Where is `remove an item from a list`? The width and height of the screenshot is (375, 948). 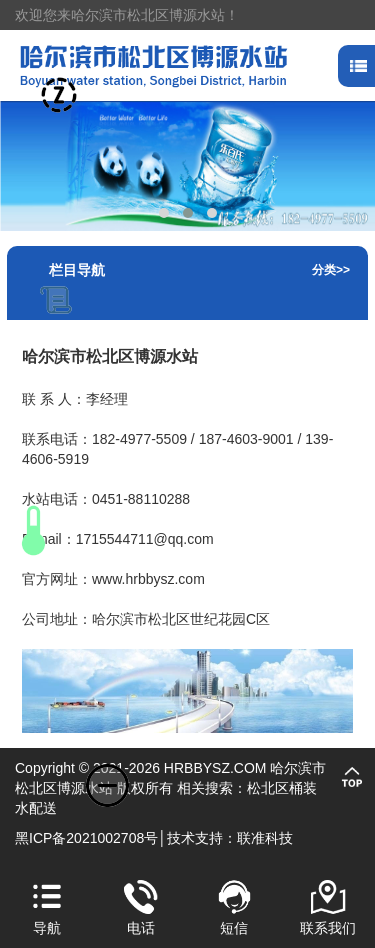
remove an item from a list is located at coordinates (107, 785).